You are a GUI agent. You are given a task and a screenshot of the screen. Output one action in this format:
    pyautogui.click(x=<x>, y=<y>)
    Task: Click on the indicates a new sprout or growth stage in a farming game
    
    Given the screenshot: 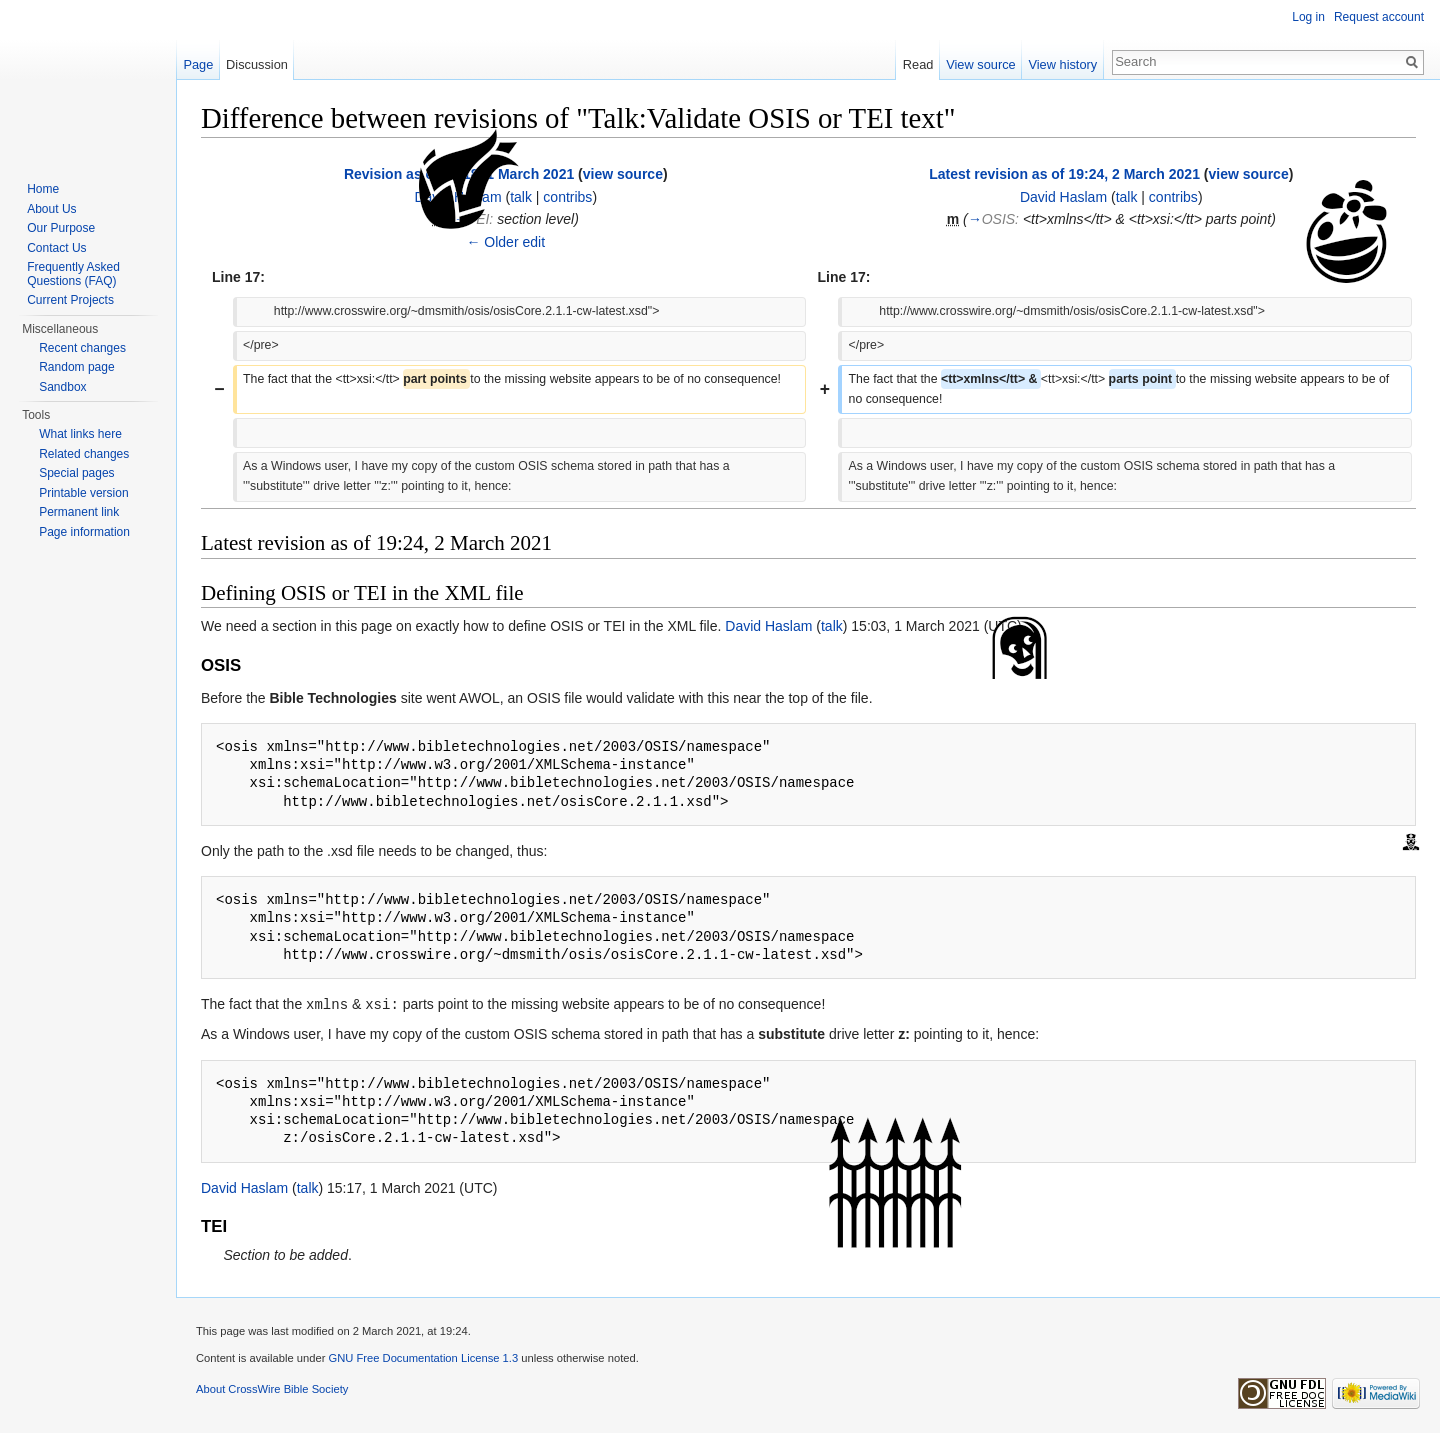 What is the action you would take?
    pyautogui.click(x=469, y=179)
    